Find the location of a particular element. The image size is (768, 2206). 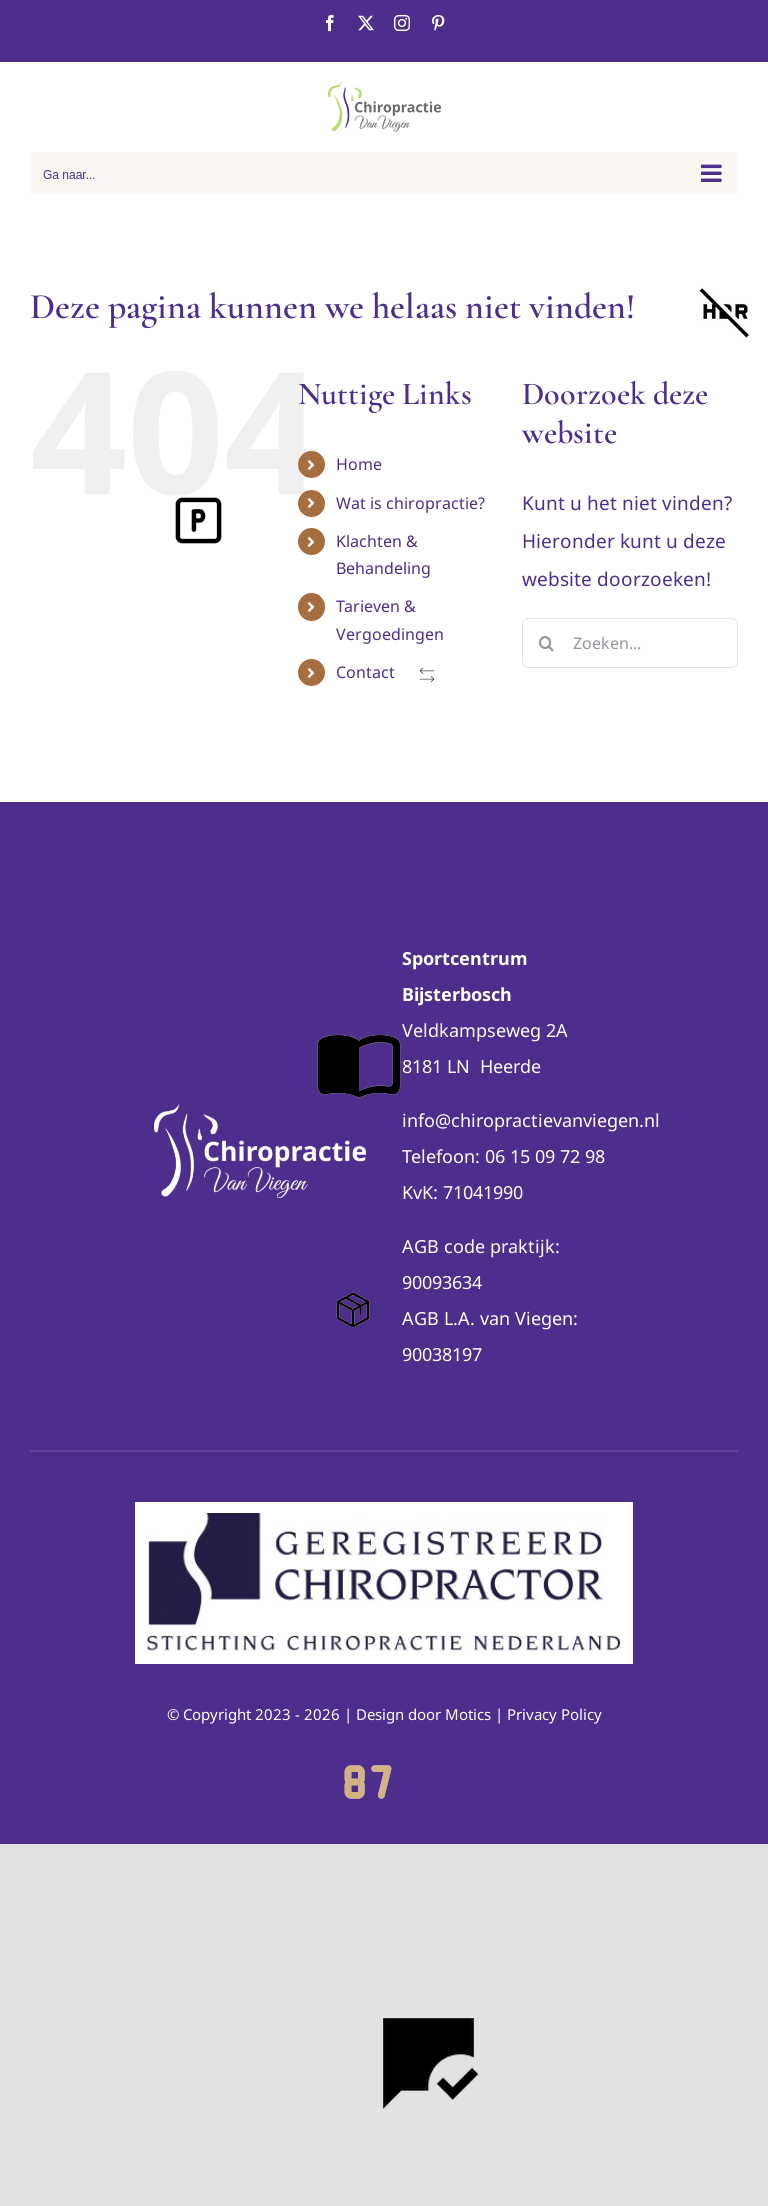

disable HDR mode in camera settings is located at coordinates (725, 311).